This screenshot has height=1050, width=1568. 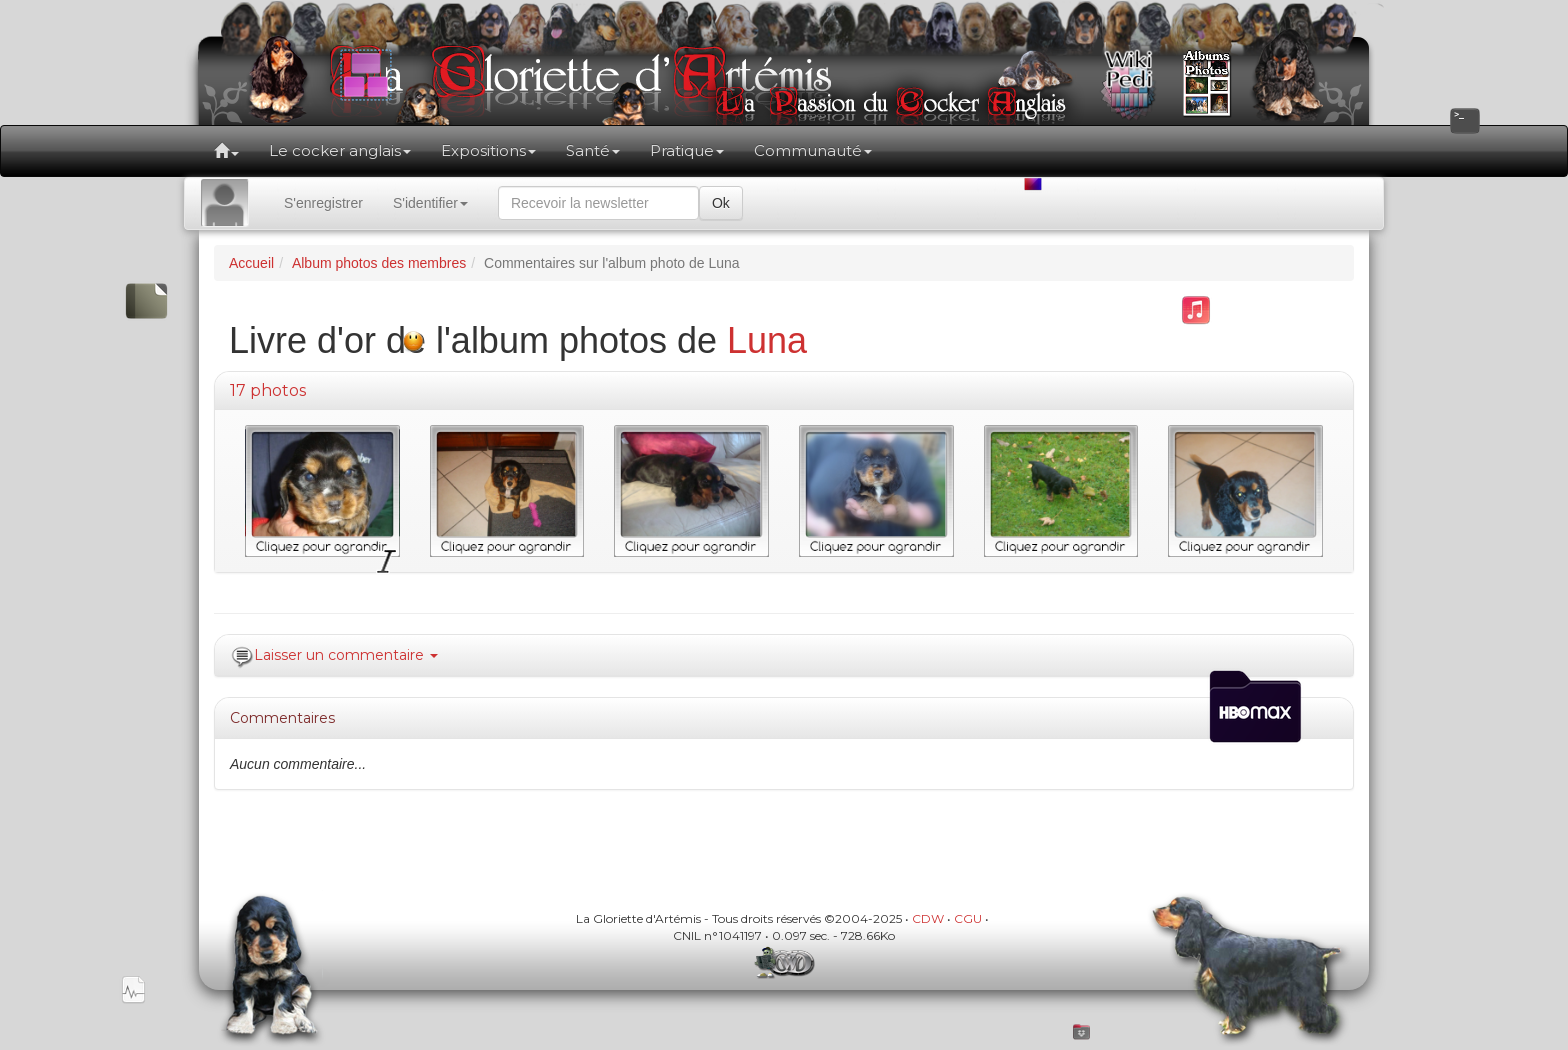 What do you see at coordinates (1033, 184) in the screenshot?
I see `access your media library in iMovie` at bounding box center [1033, 184].